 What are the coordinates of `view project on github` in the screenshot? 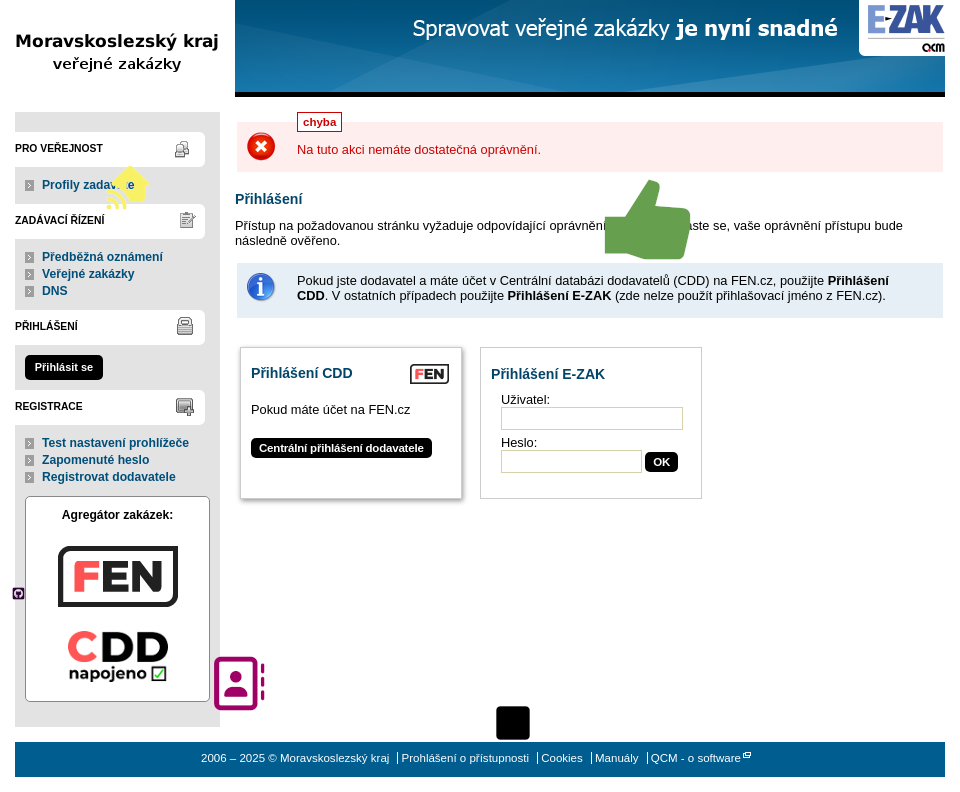 It's located at (18, 593).